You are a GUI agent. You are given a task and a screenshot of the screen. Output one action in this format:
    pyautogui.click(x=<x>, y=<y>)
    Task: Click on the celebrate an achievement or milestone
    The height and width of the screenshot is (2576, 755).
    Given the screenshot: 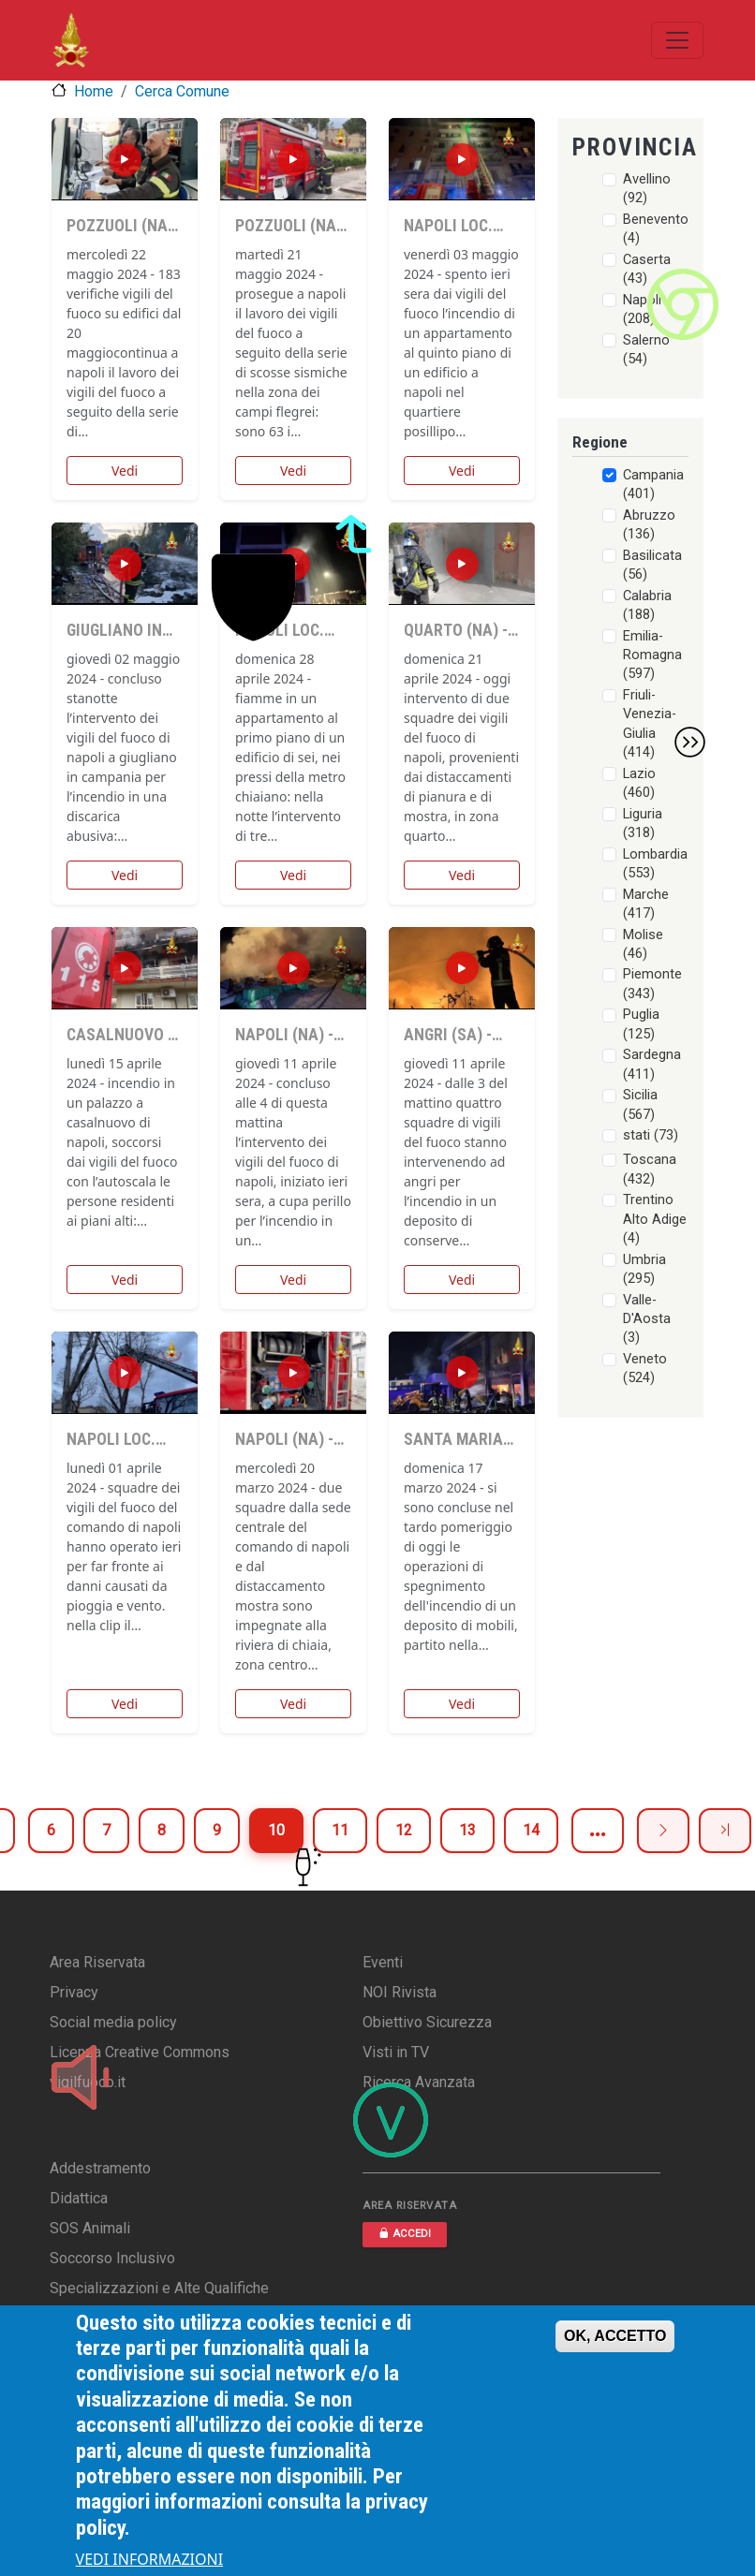 What is the action you would take?
    pyautogui.click(x=304, y=1867)
    